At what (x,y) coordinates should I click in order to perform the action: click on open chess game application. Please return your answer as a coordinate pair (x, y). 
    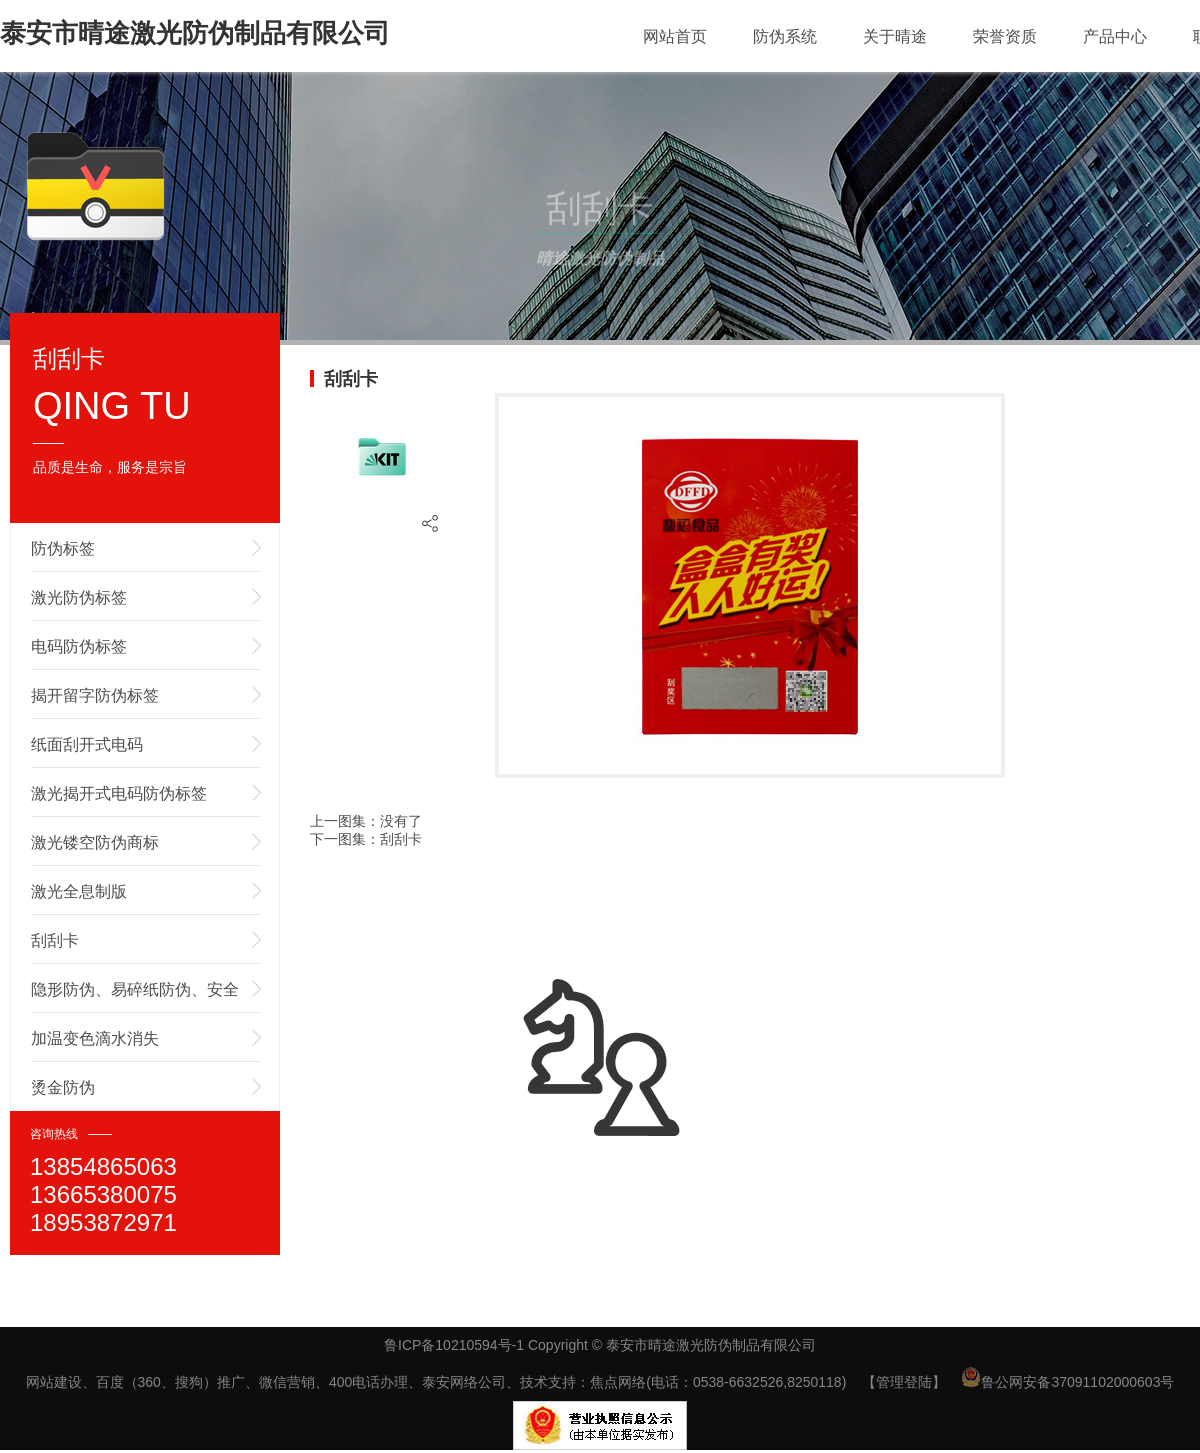
    Looking at the image, I should click on (601, 1057).